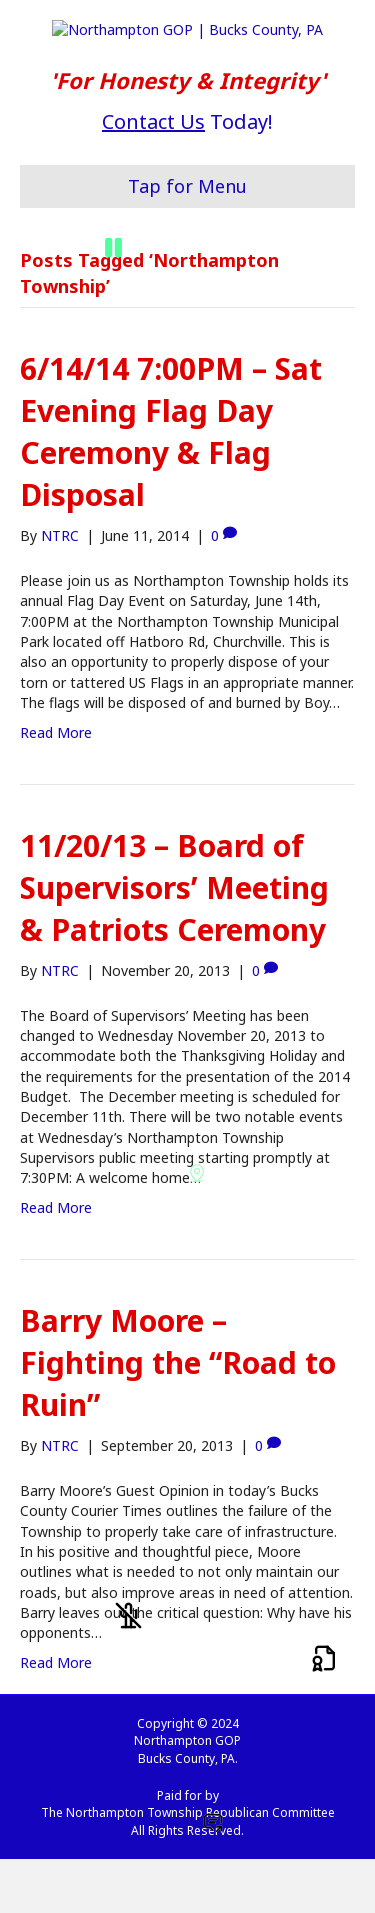 Image resolution: width=375 pixels, height=1913 pixels. I want to click on view location on map, so click(197, 1173).